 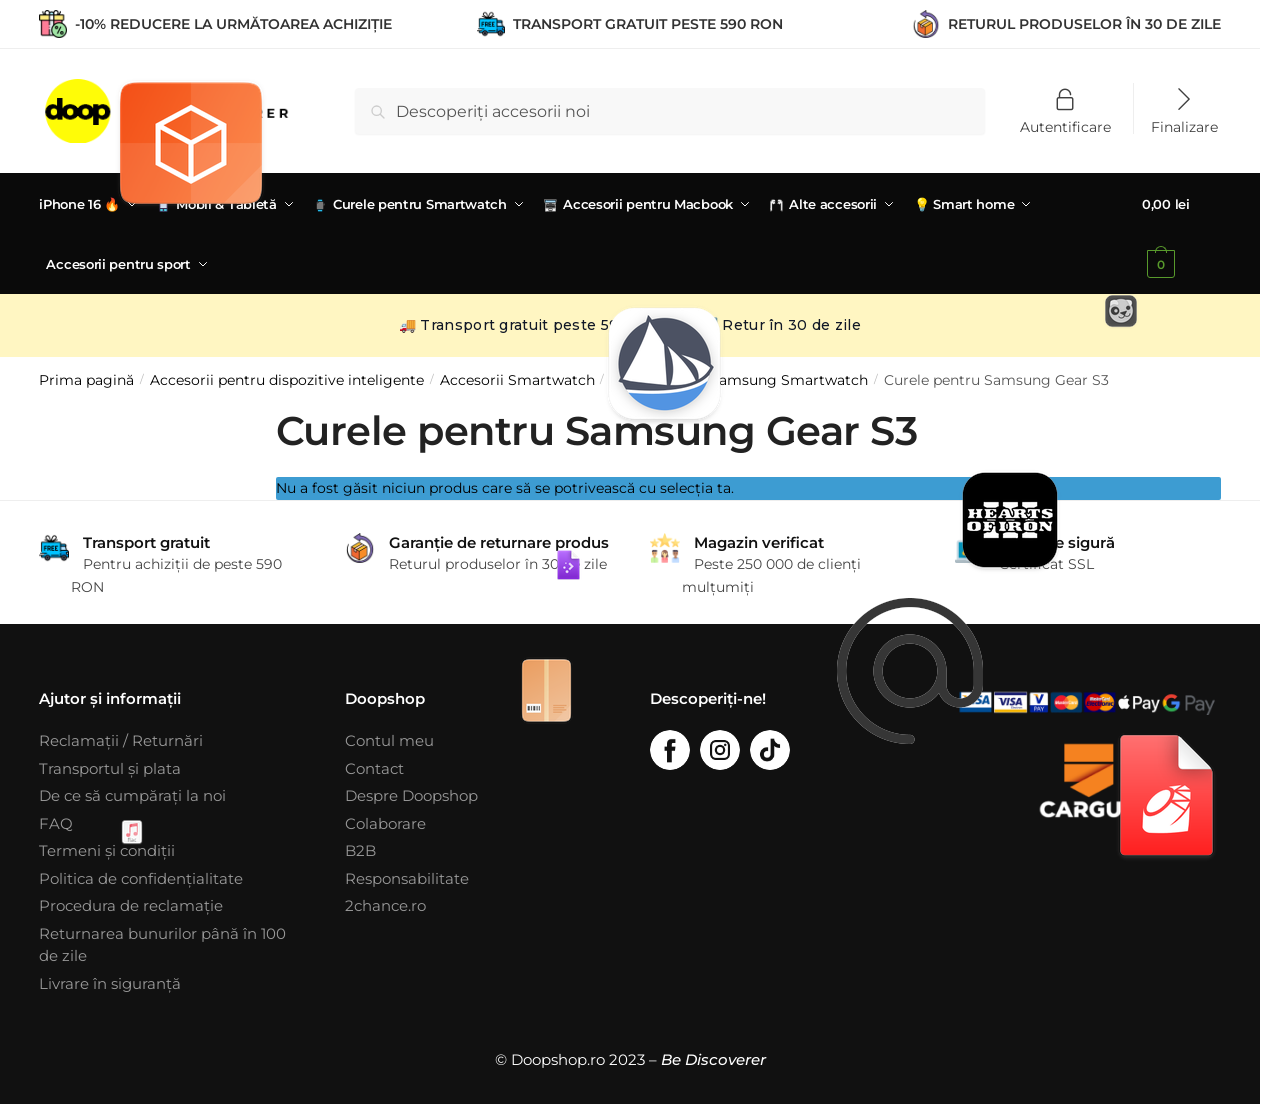 I want to click on launch Hearts of Iron 3 strategy game, so click(x=1010, y=520).